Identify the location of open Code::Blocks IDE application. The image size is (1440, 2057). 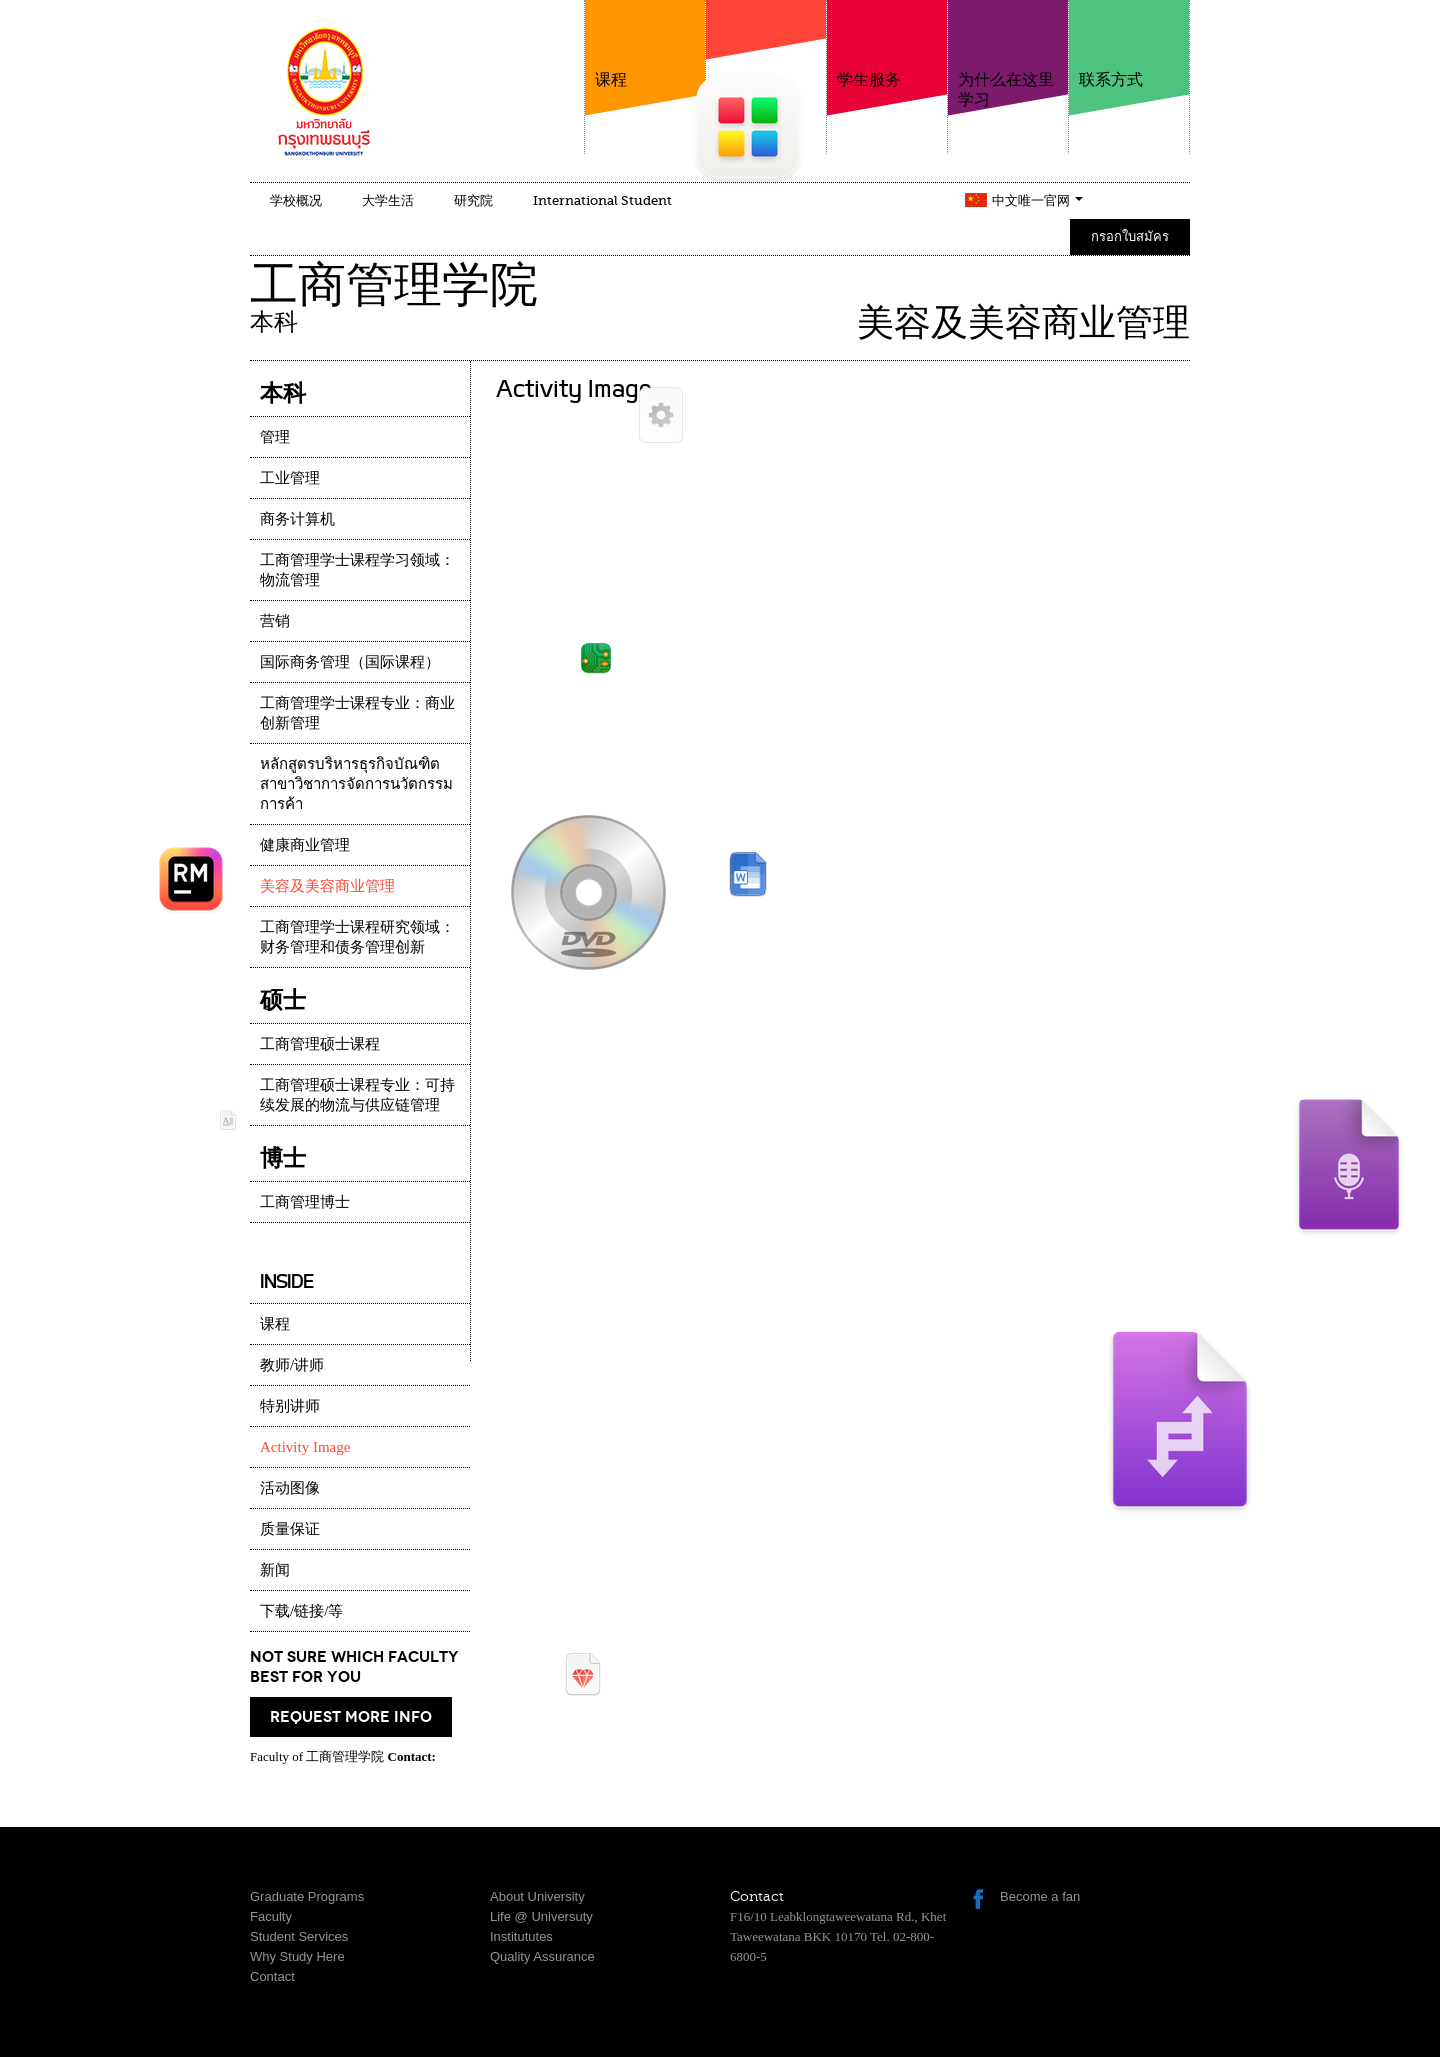
(748, 127).